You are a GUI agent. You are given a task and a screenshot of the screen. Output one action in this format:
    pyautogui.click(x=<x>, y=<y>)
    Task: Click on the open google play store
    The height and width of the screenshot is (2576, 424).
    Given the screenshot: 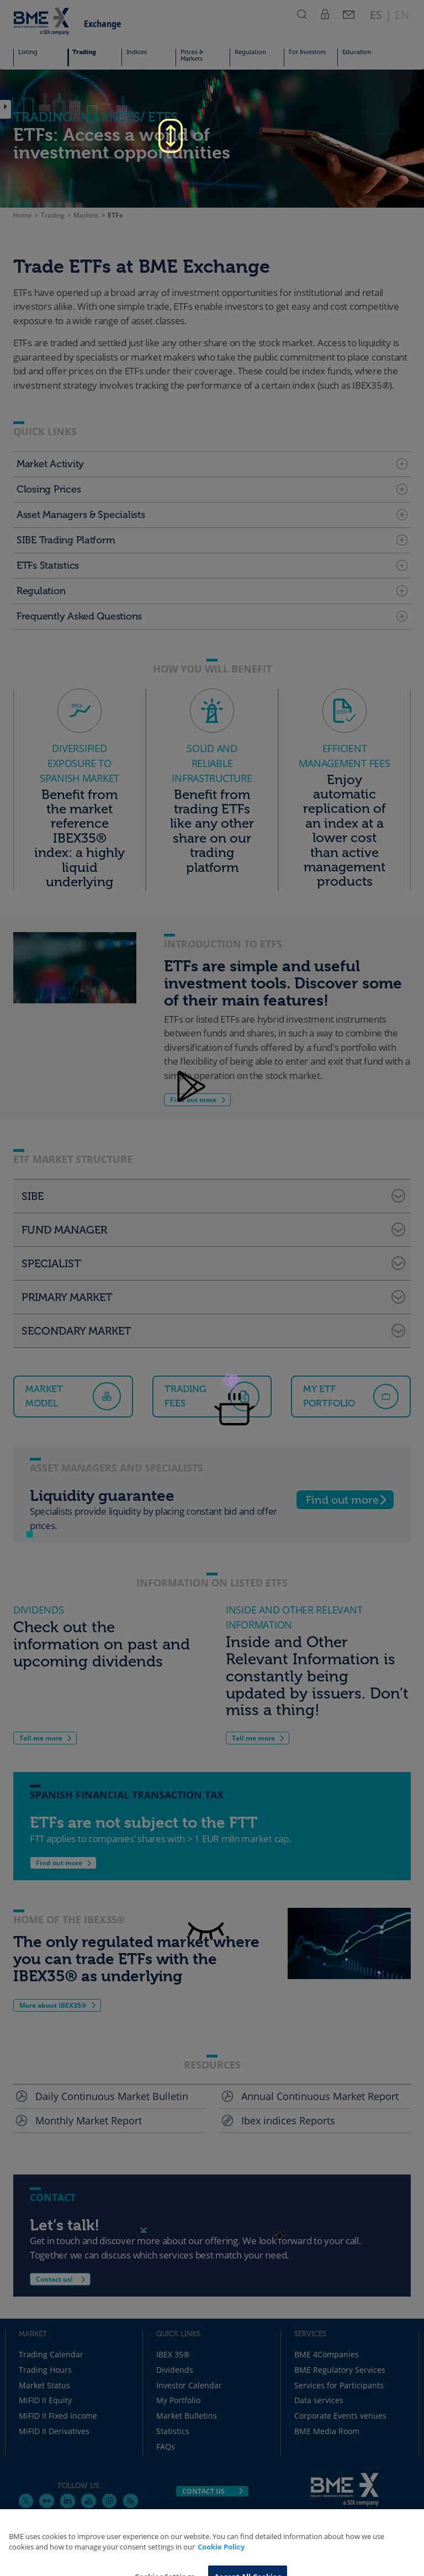 What is the action you would take?
    pyautogui.click(x=188, y=1086)
    